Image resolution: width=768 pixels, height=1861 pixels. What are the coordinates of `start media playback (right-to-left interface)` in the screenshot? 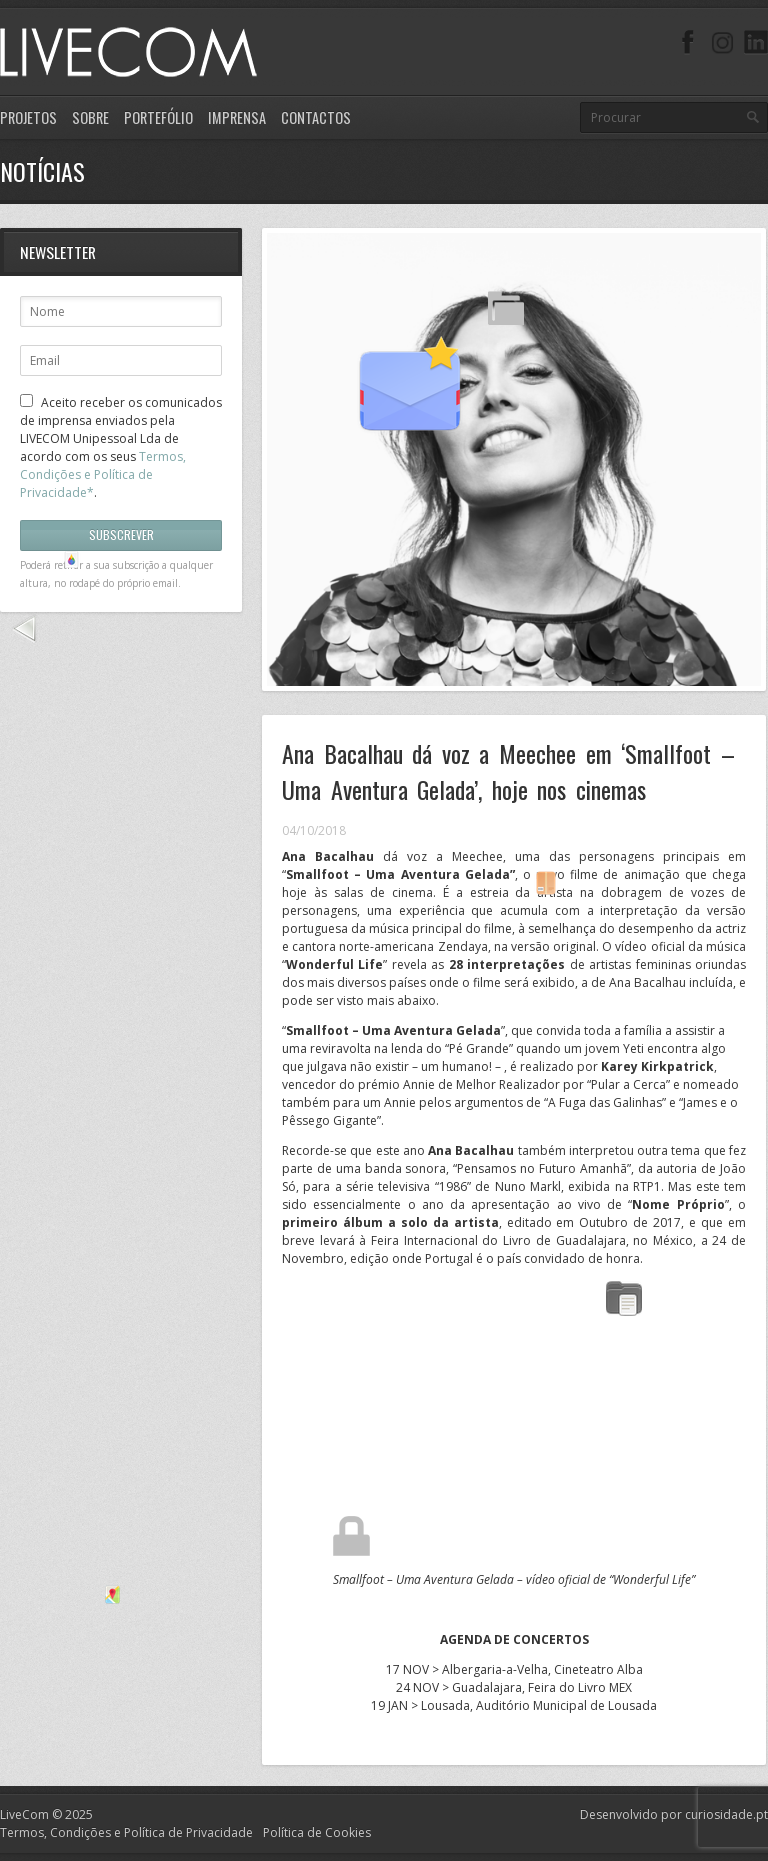 It's located at (24, 628).